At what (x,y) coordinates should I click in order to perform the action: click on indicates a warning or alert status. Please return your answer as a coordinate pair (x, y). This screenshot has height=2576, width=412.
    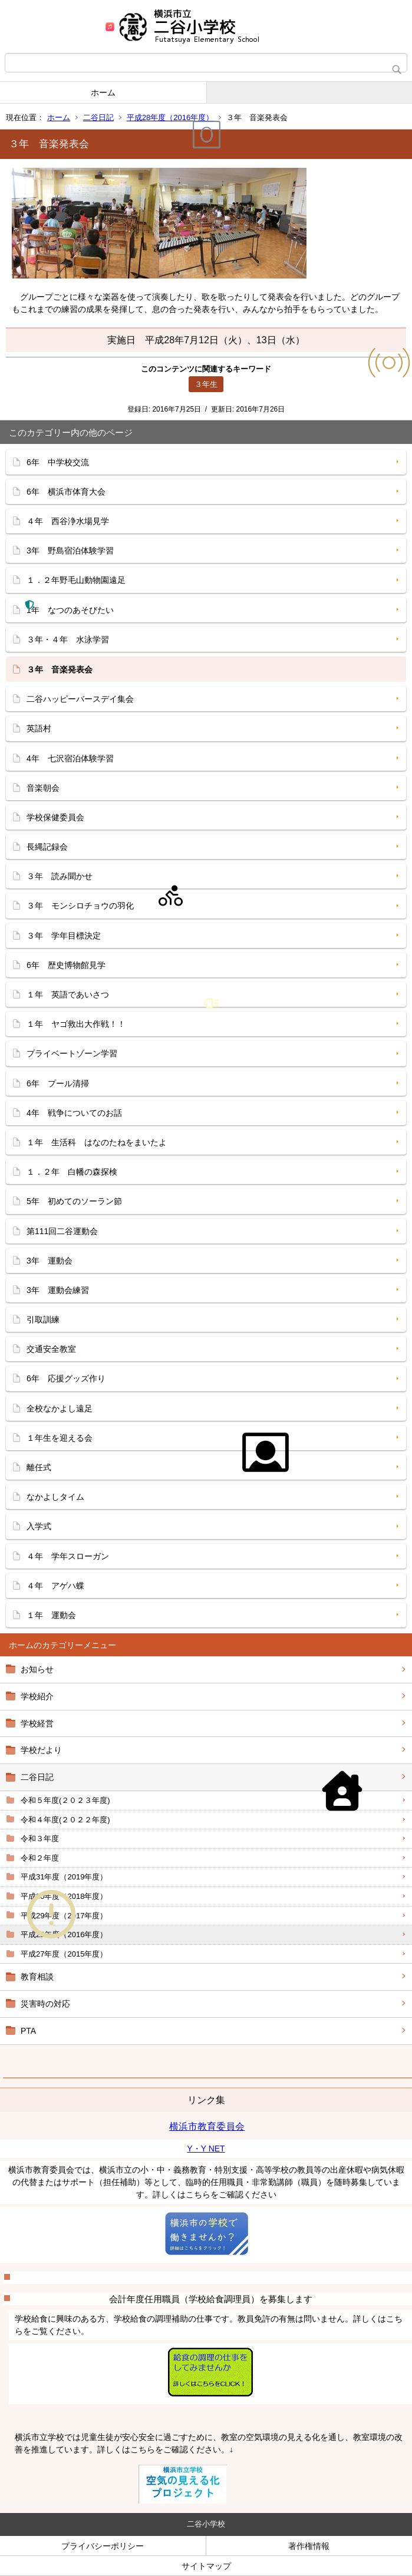
    Looking at the image, I should click on (51, 1914).